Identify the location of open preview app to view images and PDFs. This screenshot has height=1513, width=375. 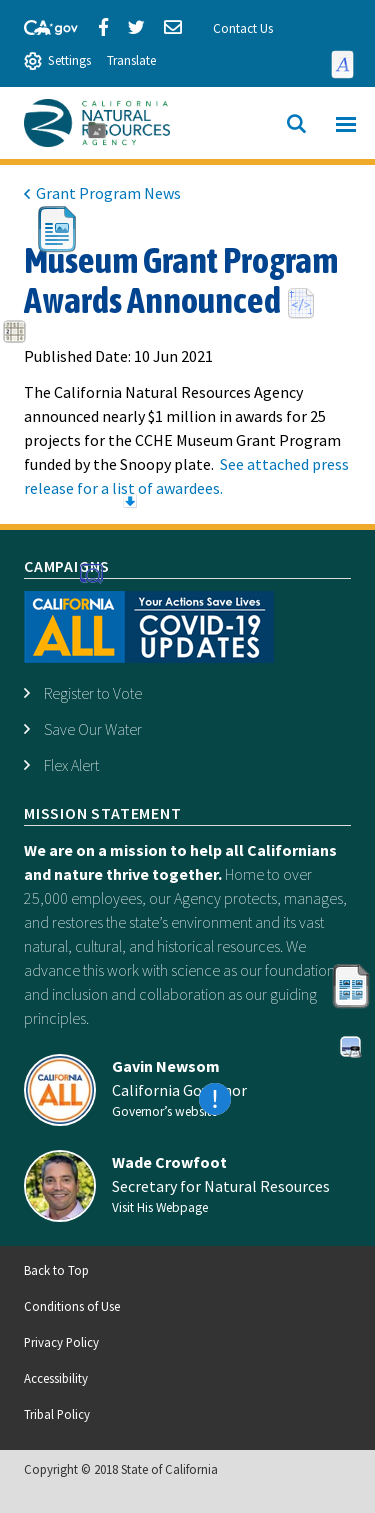
(350, 1046).